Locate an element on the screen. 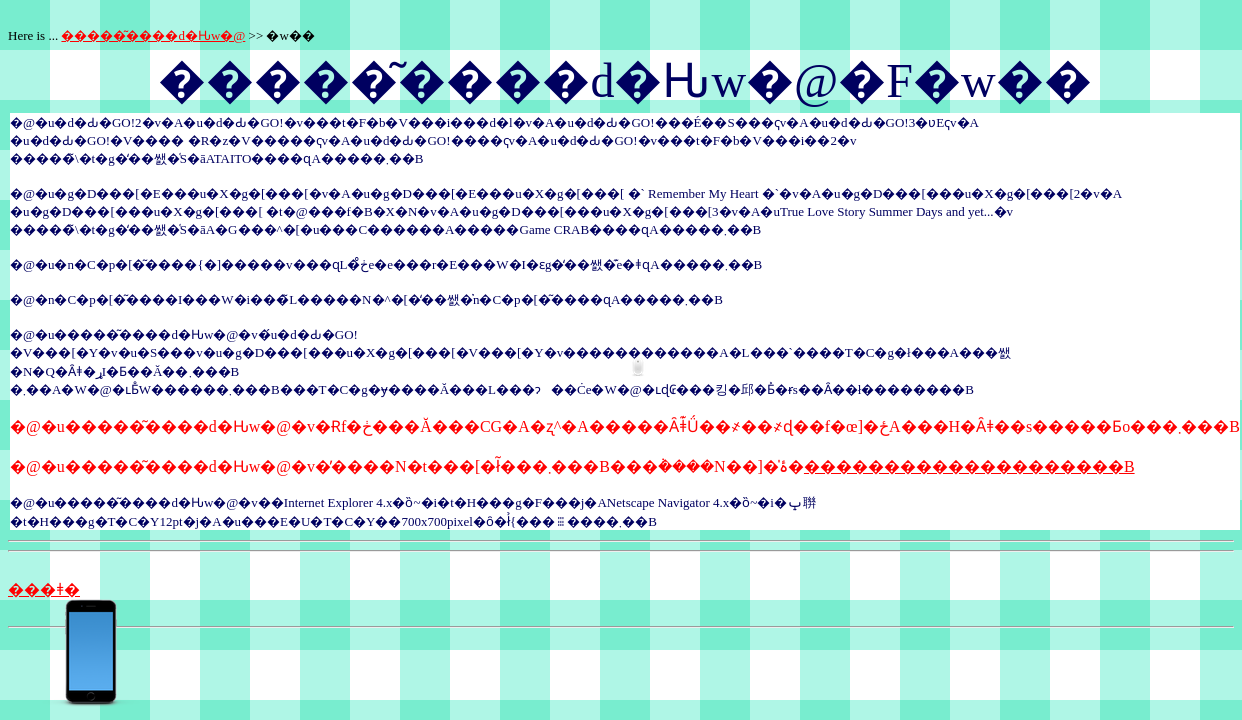 This screenshot has width=1242, height=720. manage connected iPhone device is located at coordinates (91, 653).